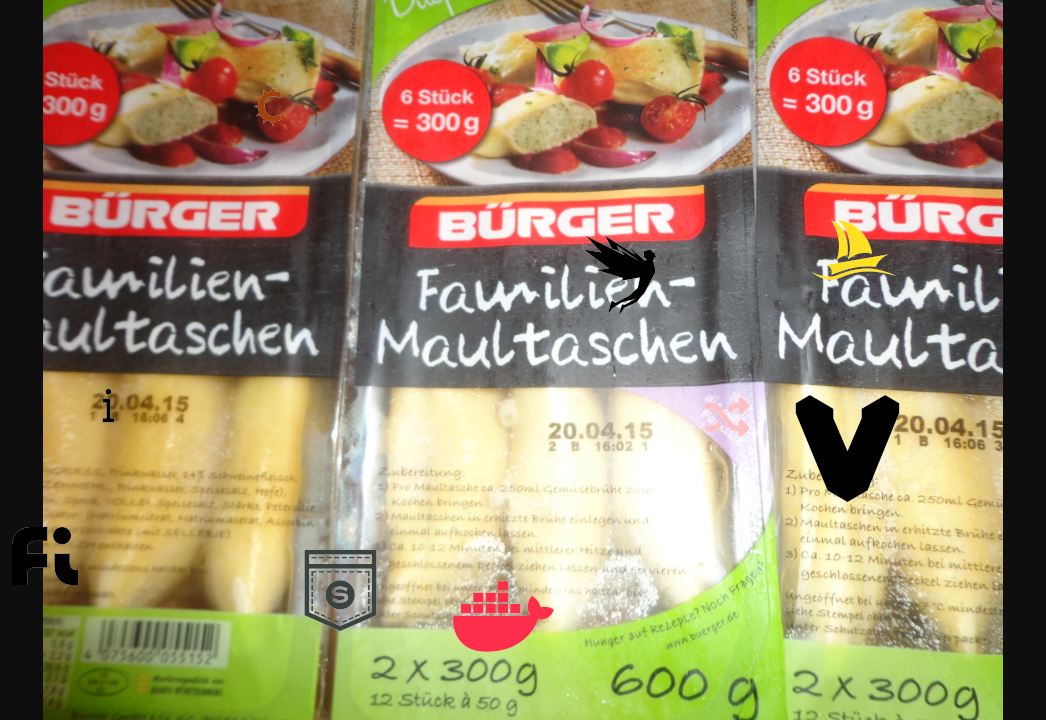 The width and height of the screenshot is (1046, 720). Describe the element at coordinates (108, 406) in the screenshot. I see `view more information about this item` at that location.